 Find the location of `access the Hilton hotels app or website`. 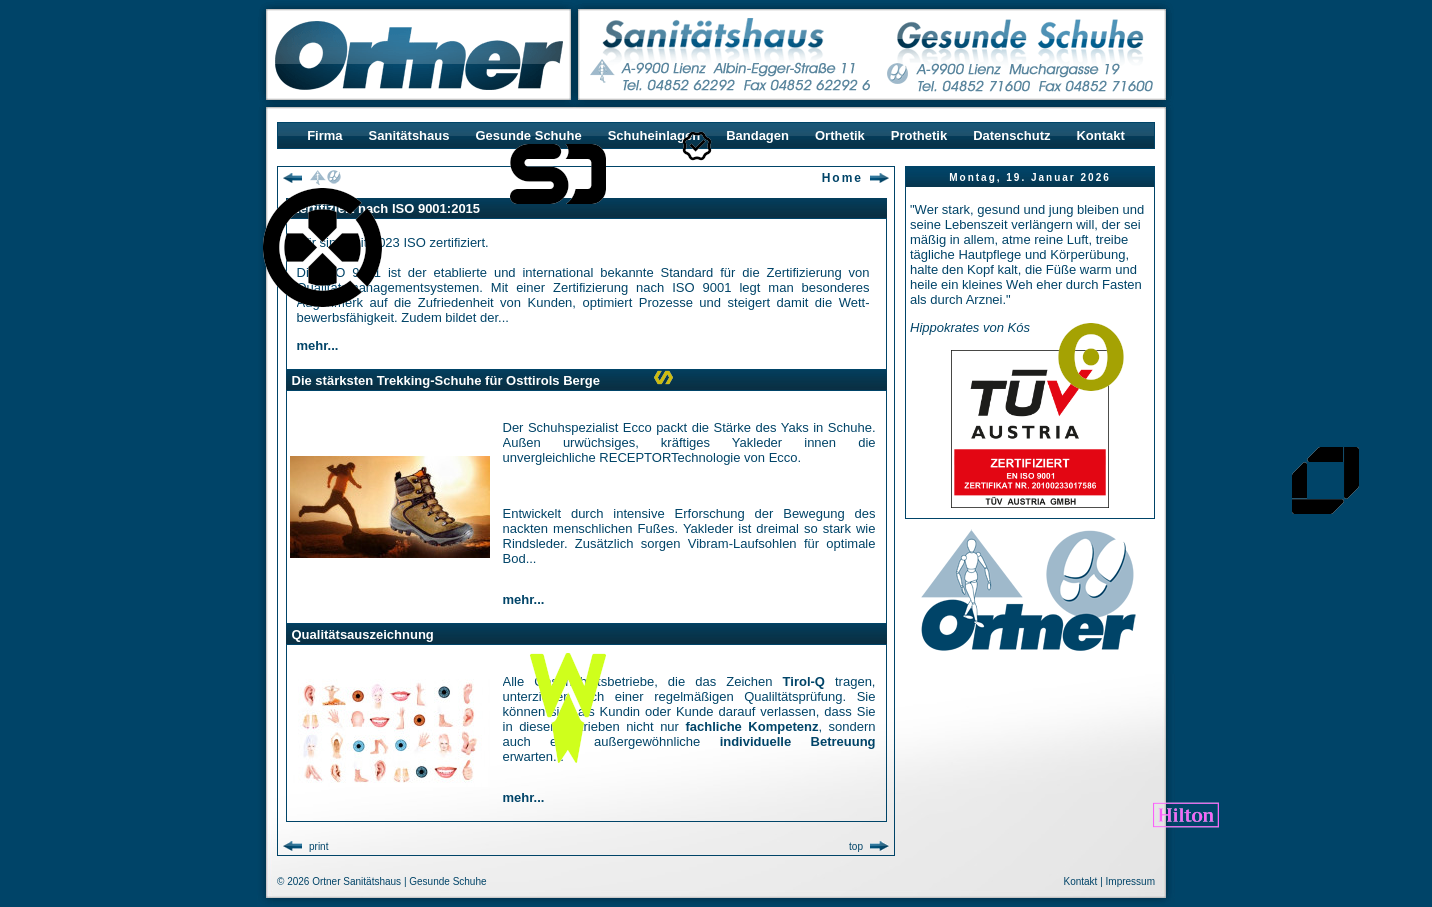

access the Hilton hotels app or website is located at coordinates (1186, 815).